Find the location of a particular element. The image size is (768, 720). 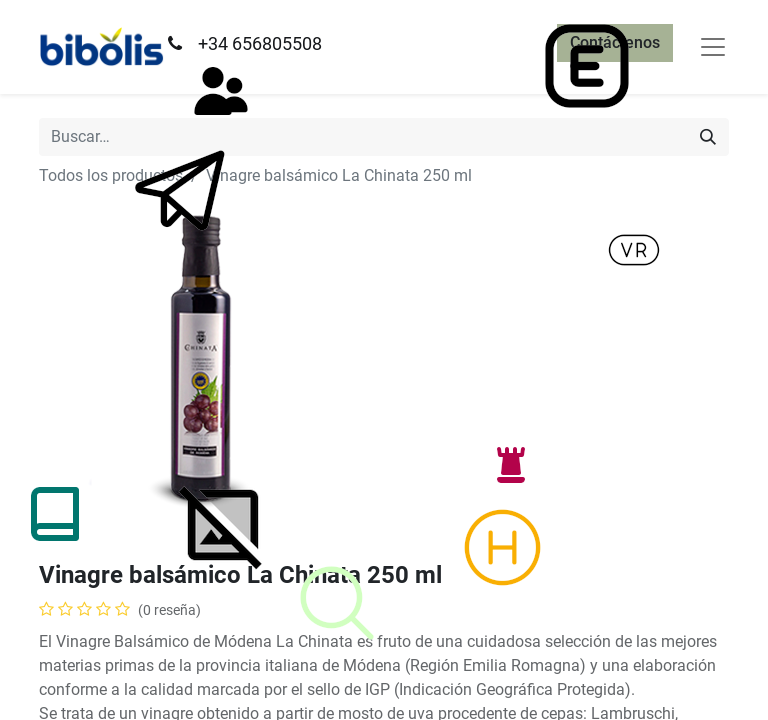

search for content is located at coordinates (337, 603).